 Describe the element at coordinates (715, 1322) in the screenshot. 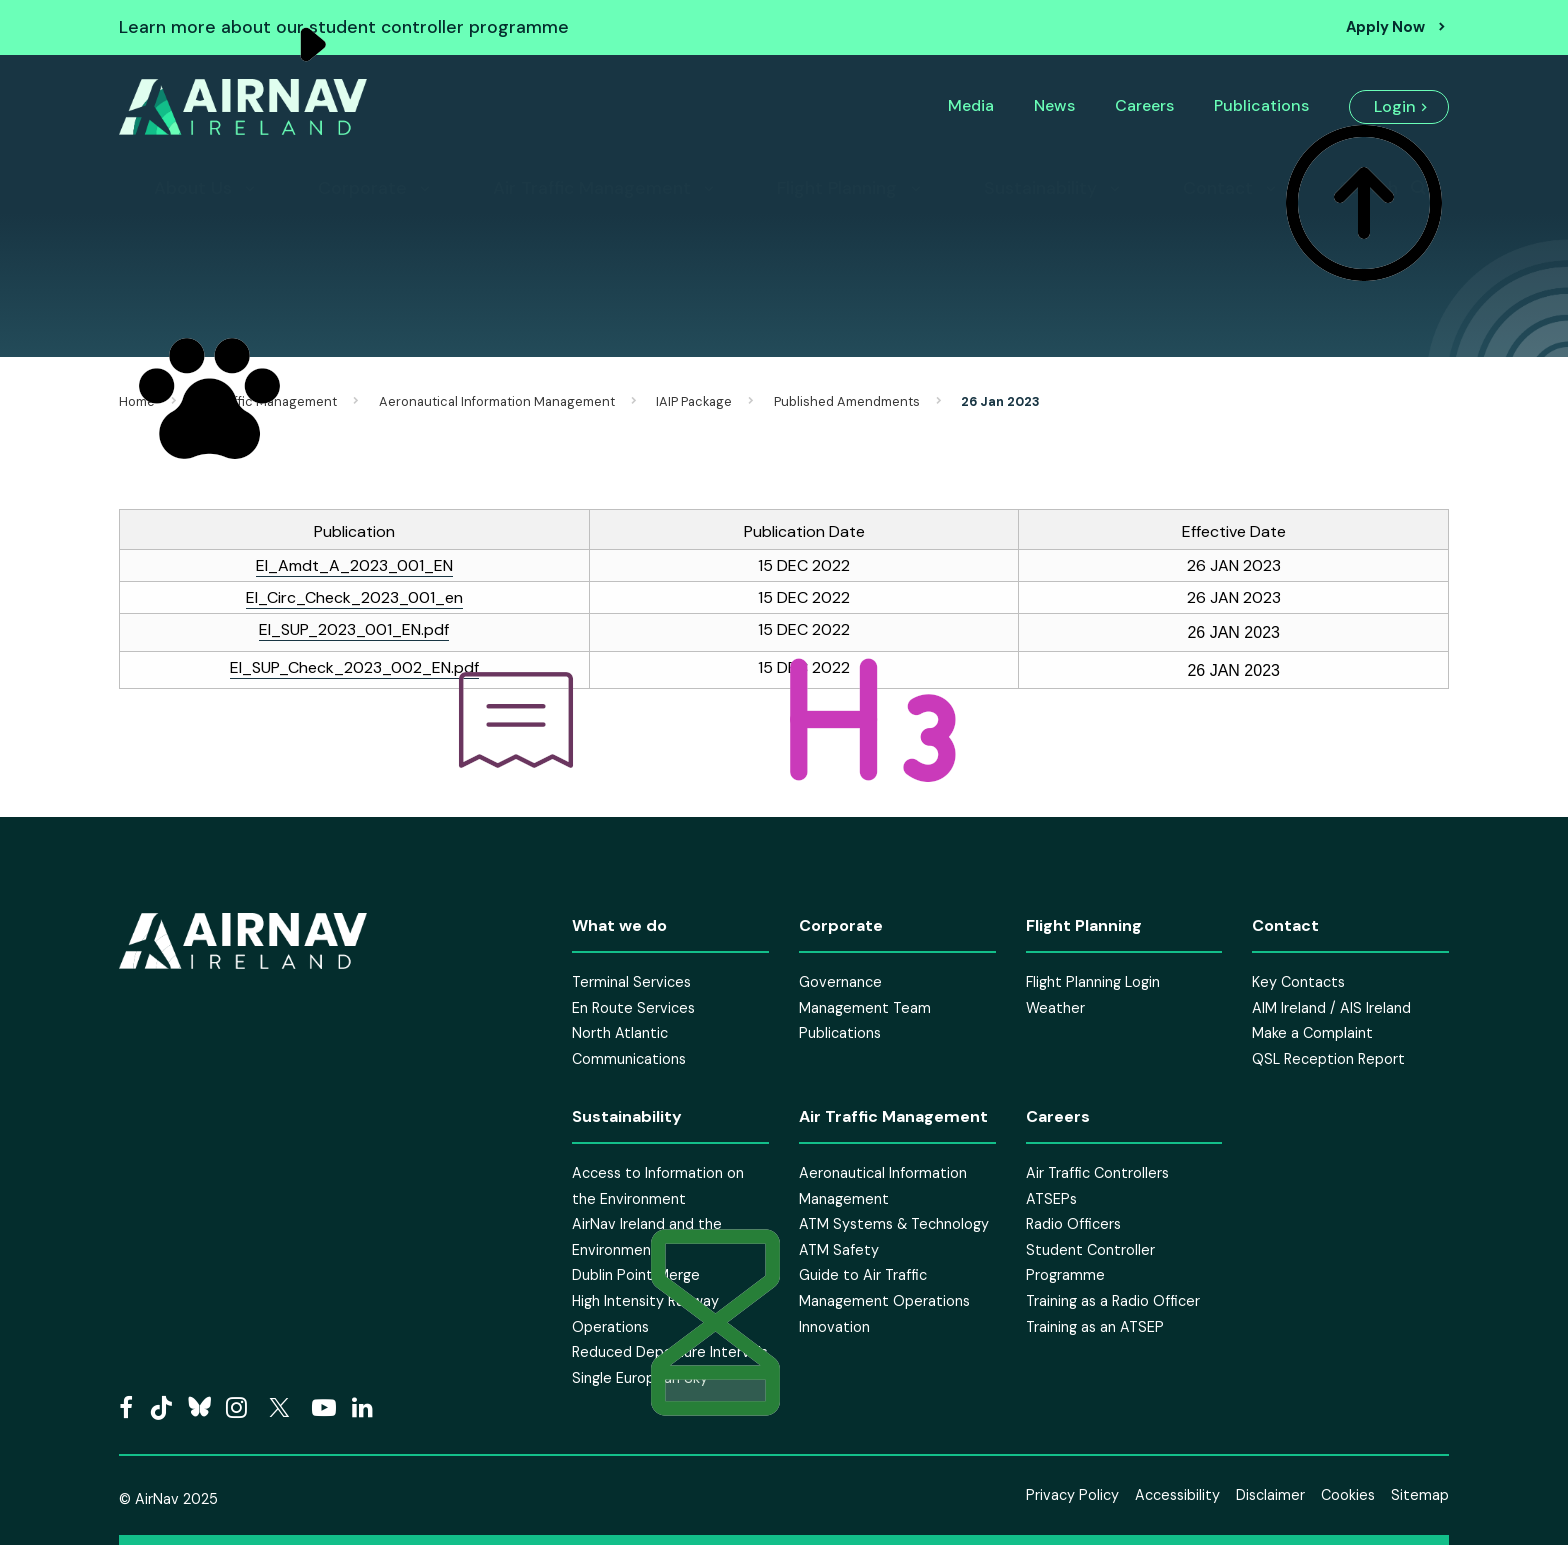

I see `indicates time is running low` at that location.